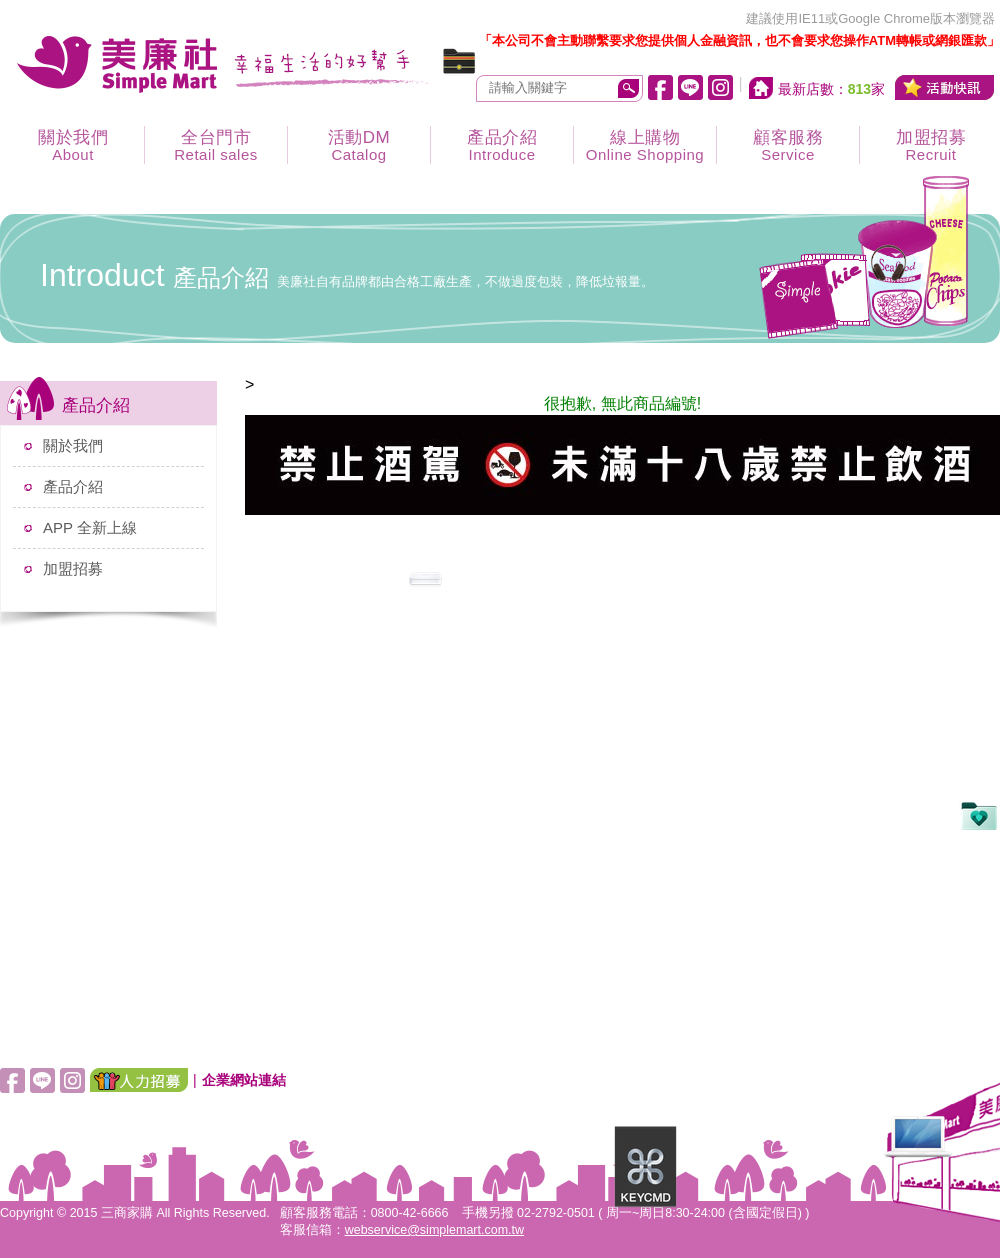 This screenshot has height=1258, width=1000. Describe the element at coordinates (645, 1168) in the screenshot. I see `access keyboard shortcuts and command key bindings` at that location.